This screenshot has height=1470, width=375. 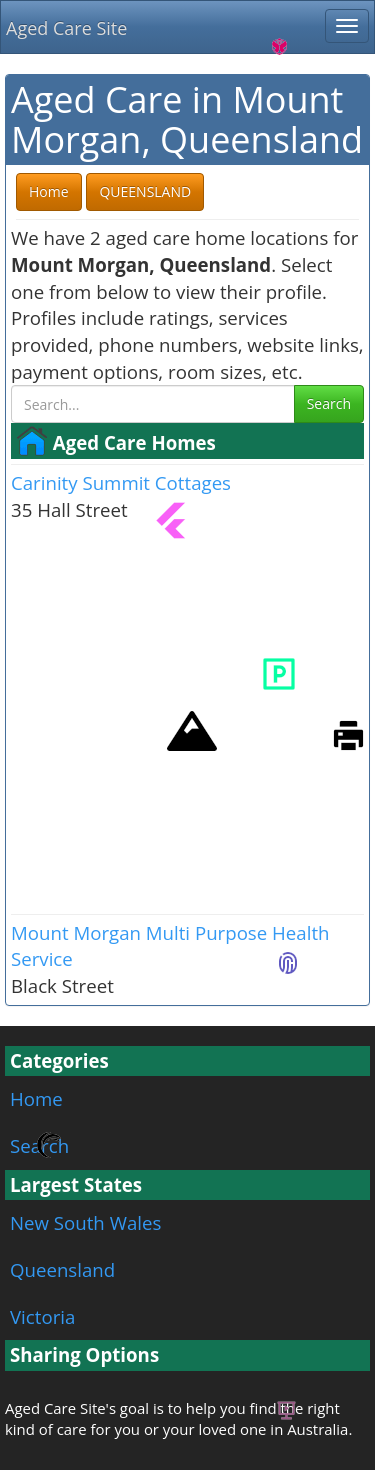 I want to click on print the current document, so click(x=348, y=735).